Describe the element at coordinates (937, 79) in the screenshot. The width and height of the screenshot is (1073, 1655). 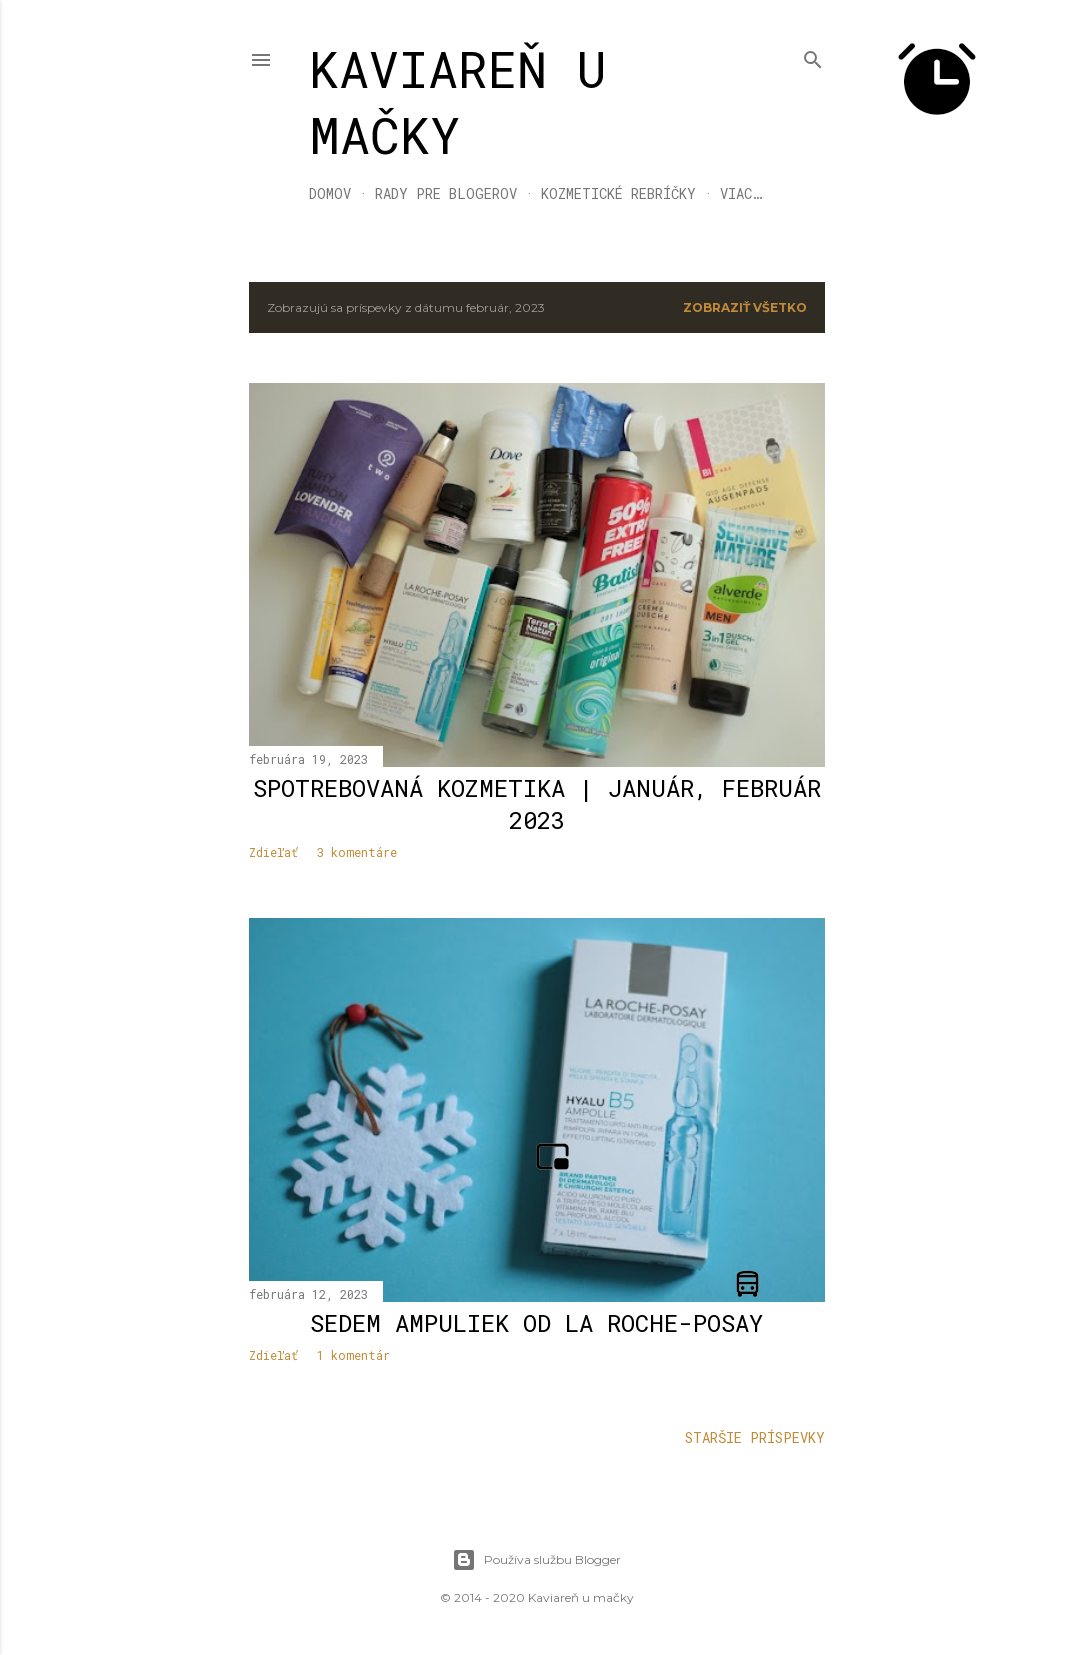
I see `set or view alarms` at that location.